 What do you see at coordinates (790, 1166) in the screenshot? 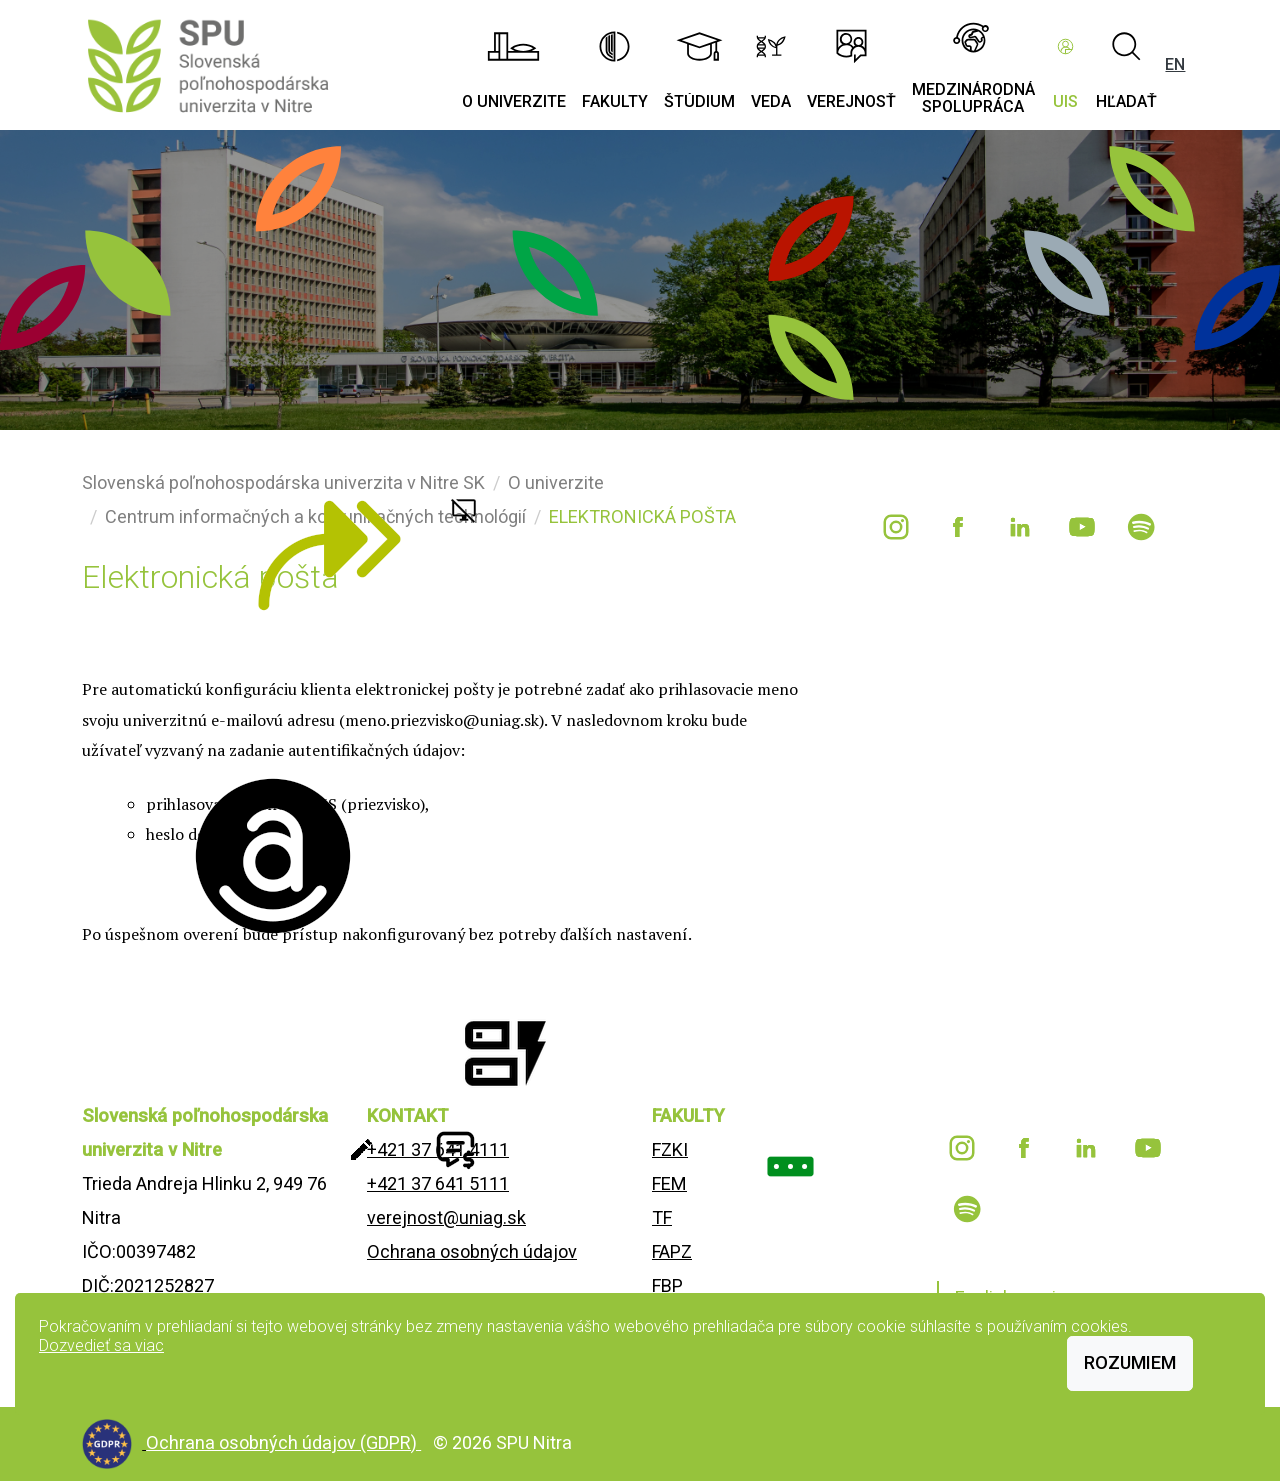
I see `open more options menu` at bounding box center [790, 1166].